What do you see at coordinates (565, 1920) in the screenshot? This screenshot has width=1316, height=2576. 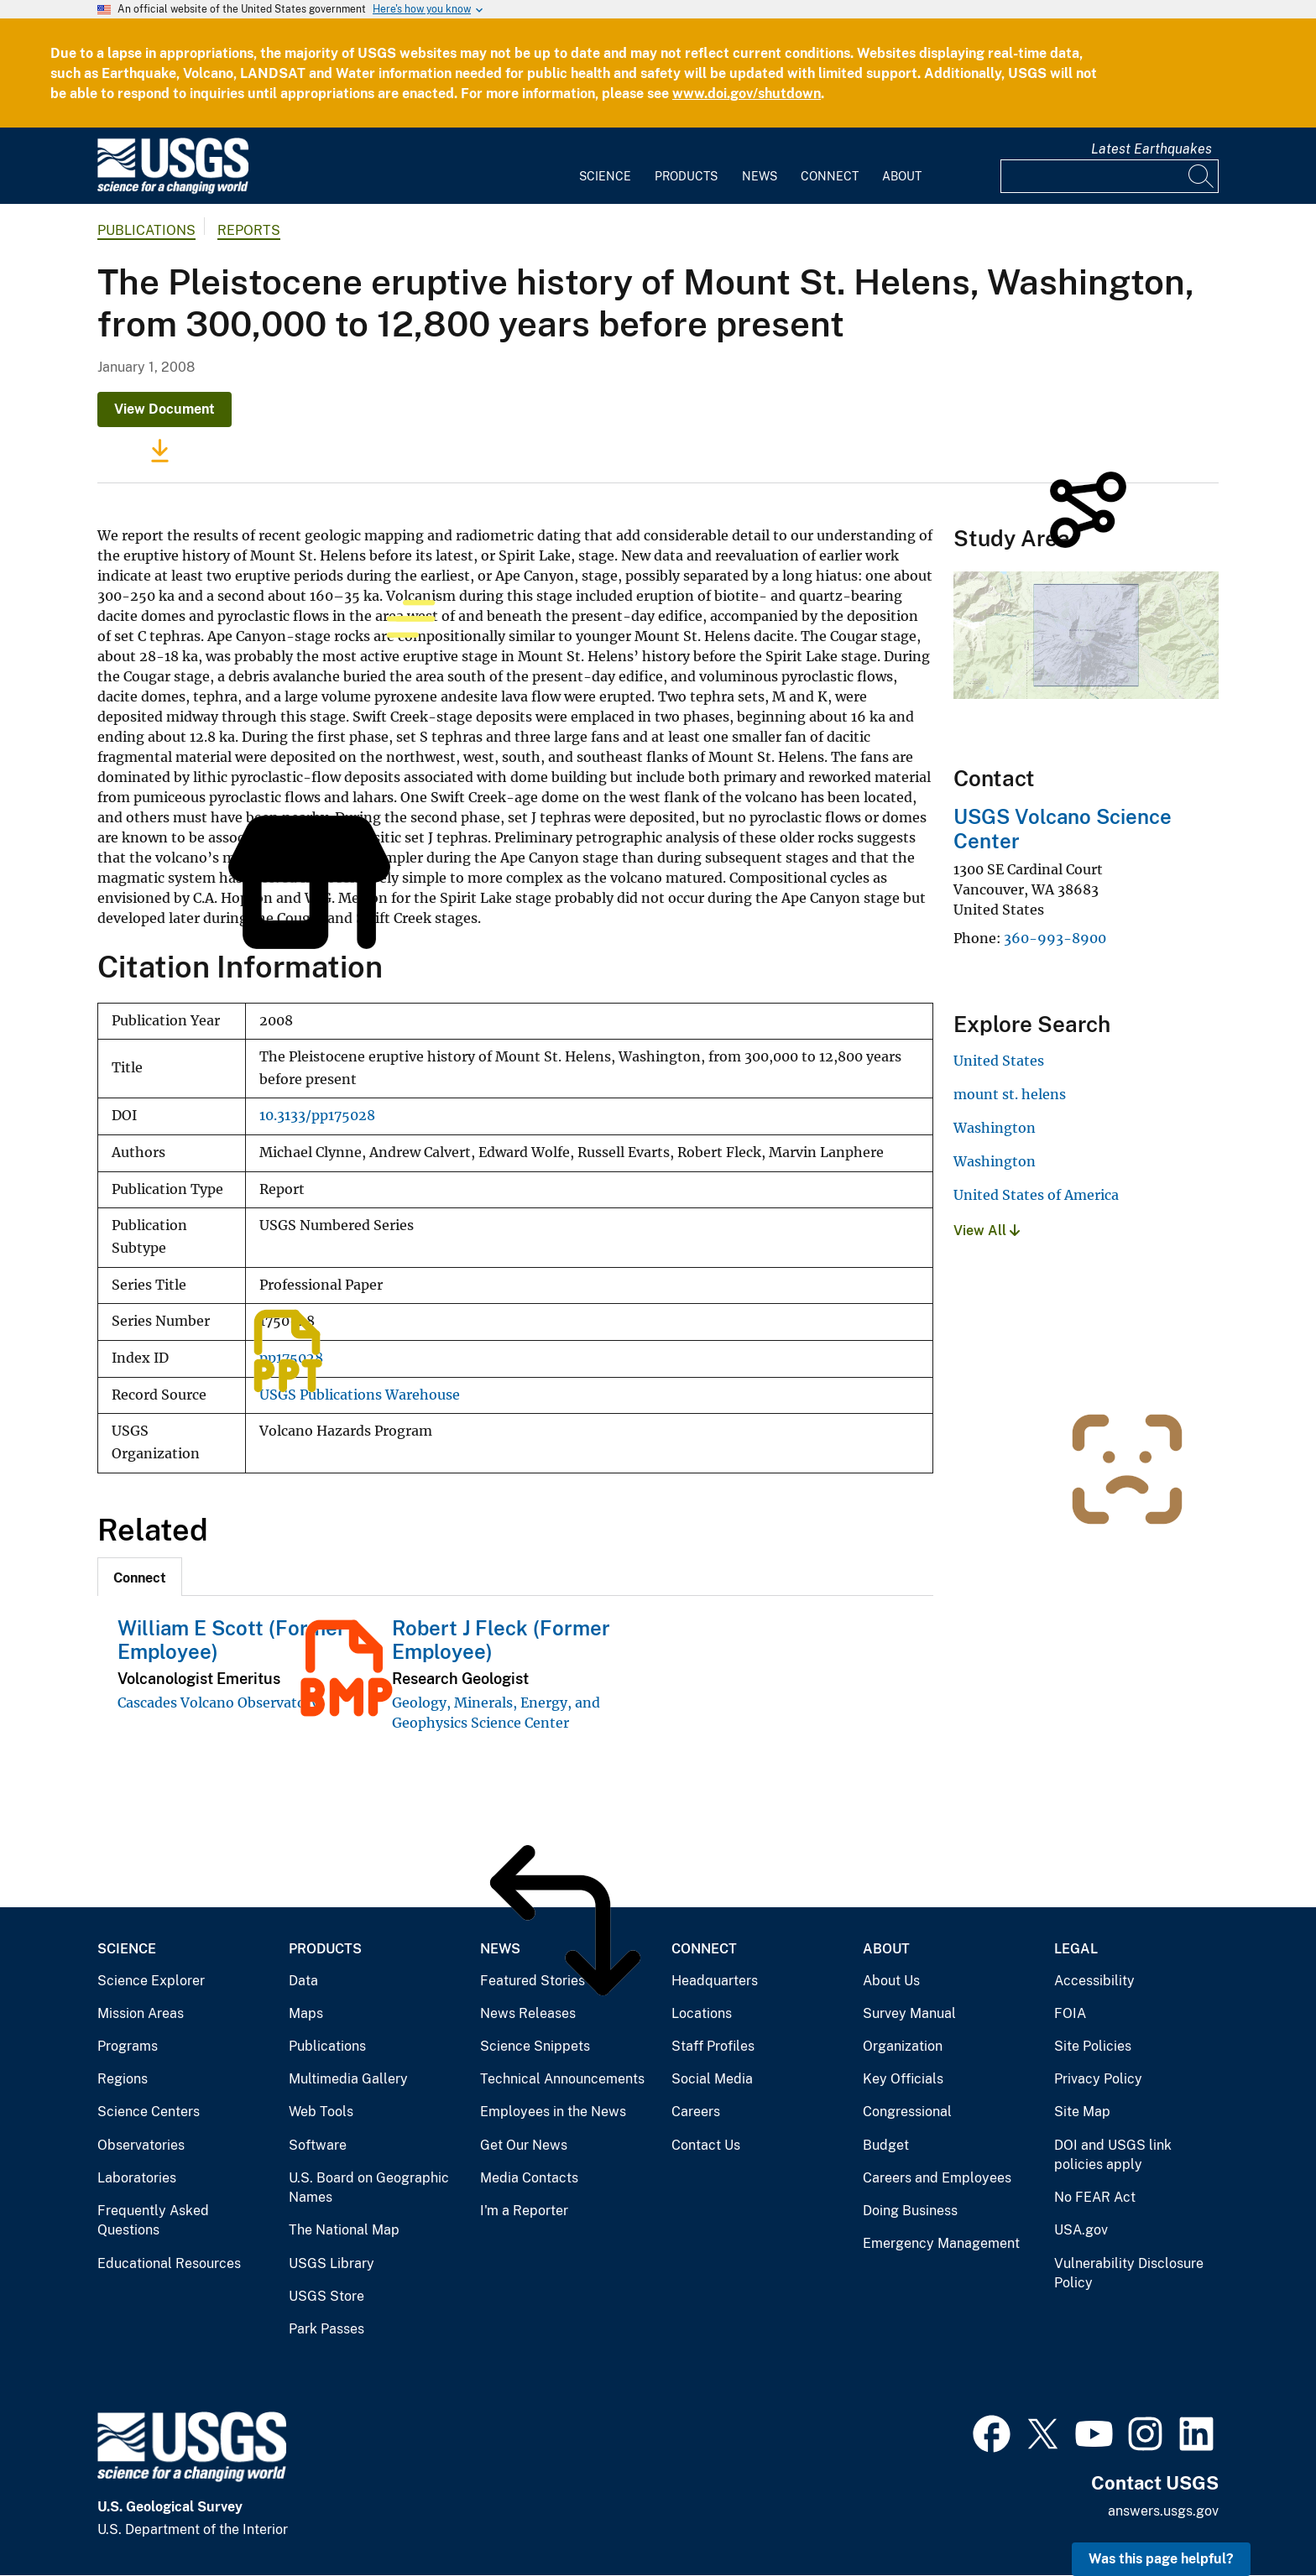 I see `move or resize element diagonally to bottom-left` at bounding box center [565, 1920].